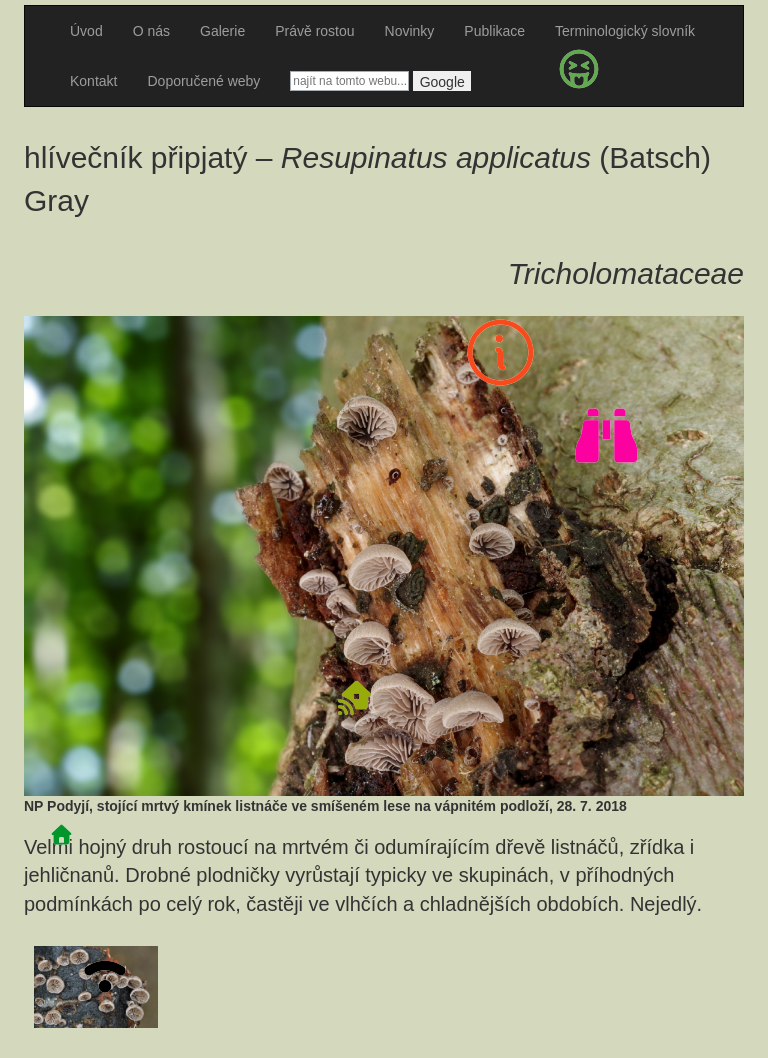  I want to click on insert a silly or playful emoji reaction, so click(579, 69).